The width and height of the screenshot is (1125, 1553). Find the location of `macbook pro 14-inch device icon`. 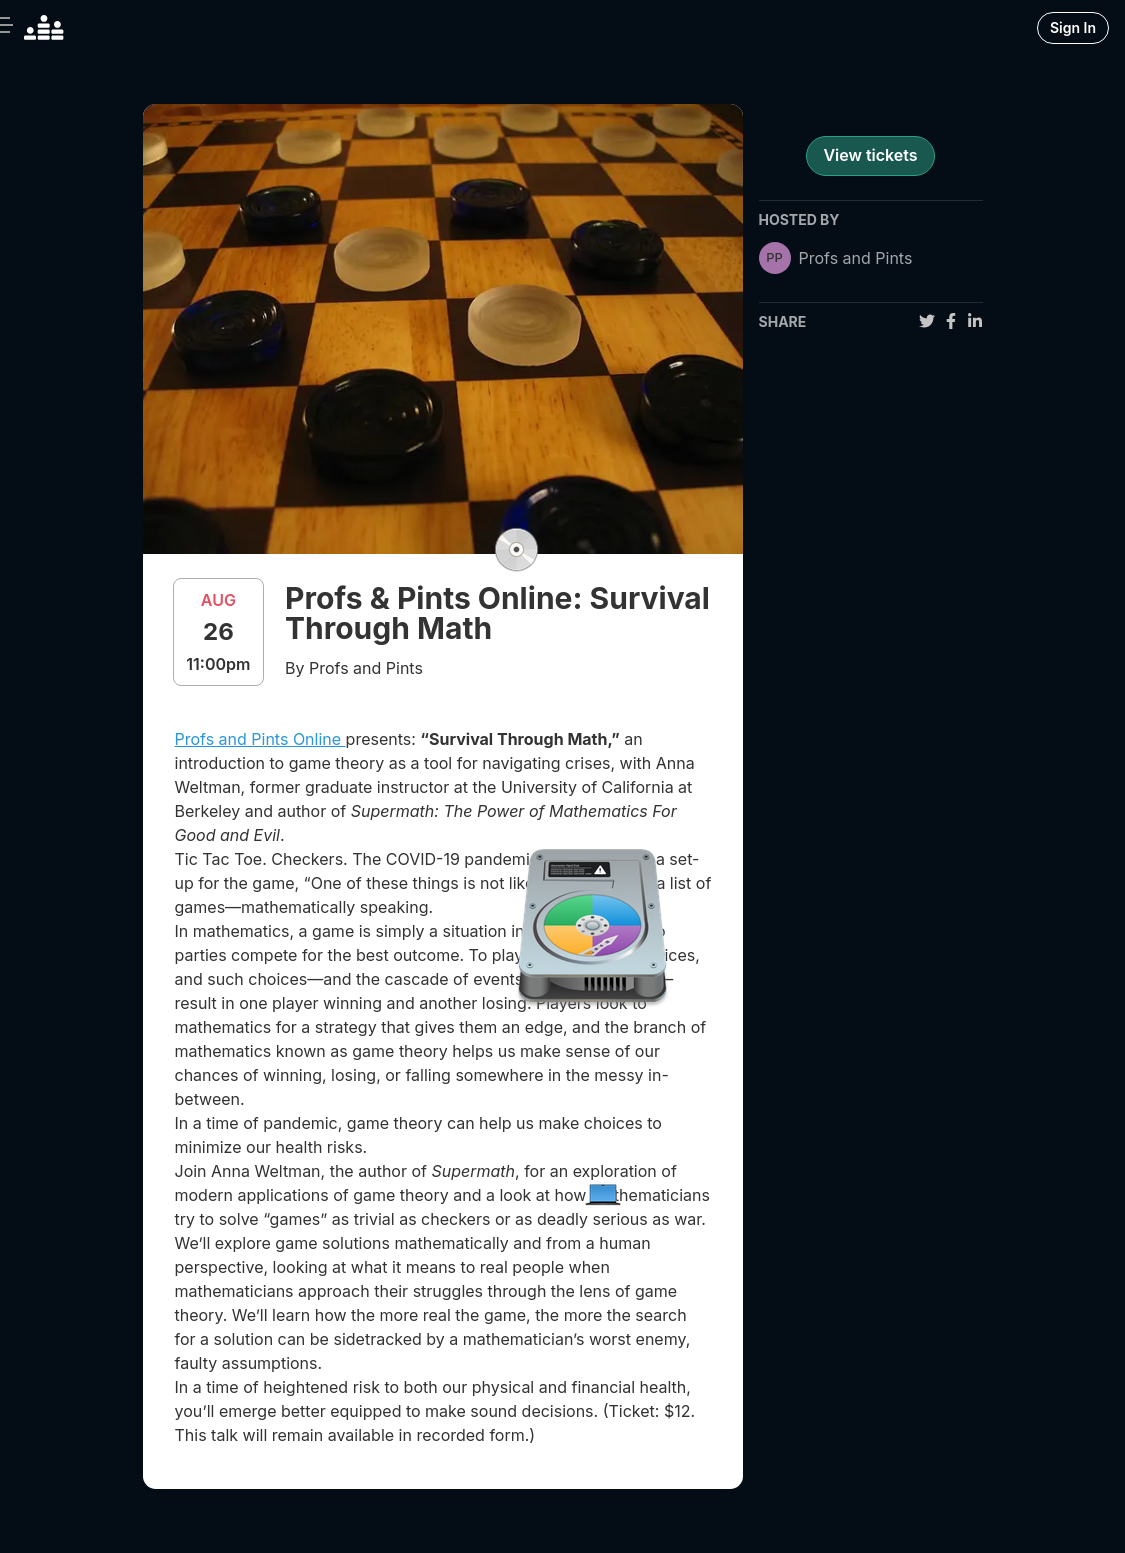

macbook pro 14-inch device icon is located at coordinates (603, 1192).